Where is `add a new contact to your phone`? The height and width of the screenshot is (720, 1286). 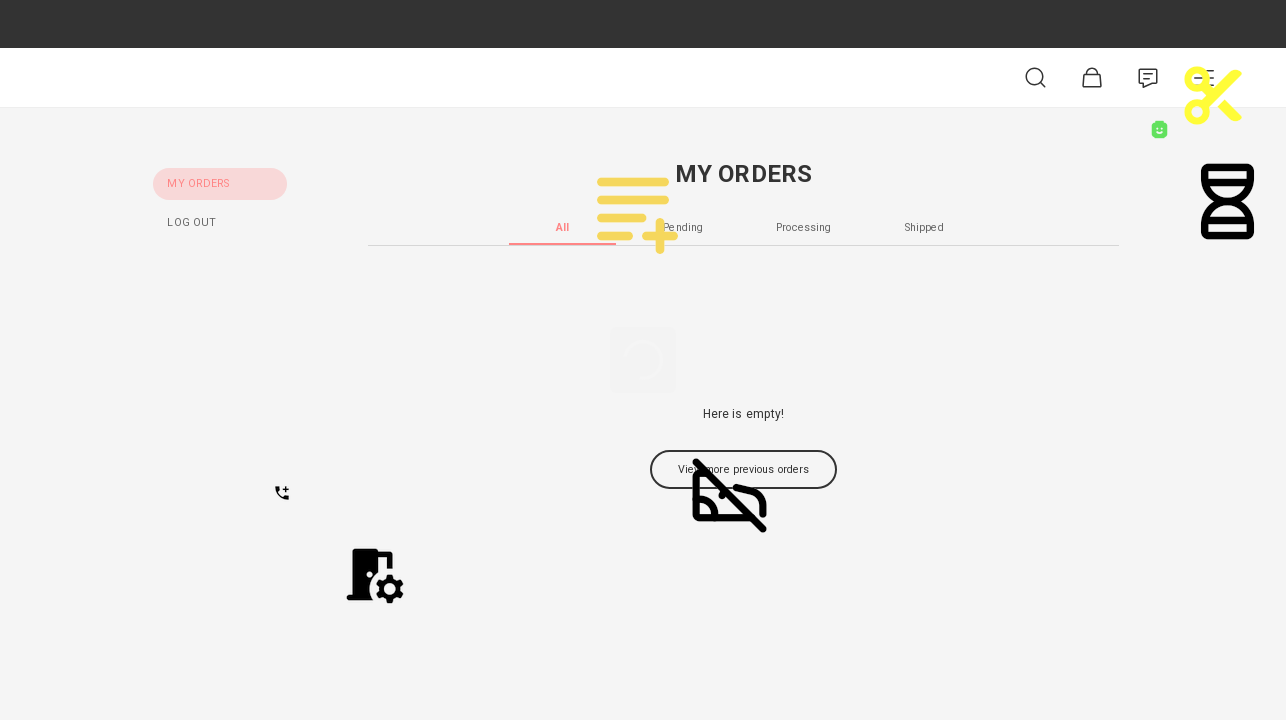 add a new contact to your phone is located at coordinates (282, 493).